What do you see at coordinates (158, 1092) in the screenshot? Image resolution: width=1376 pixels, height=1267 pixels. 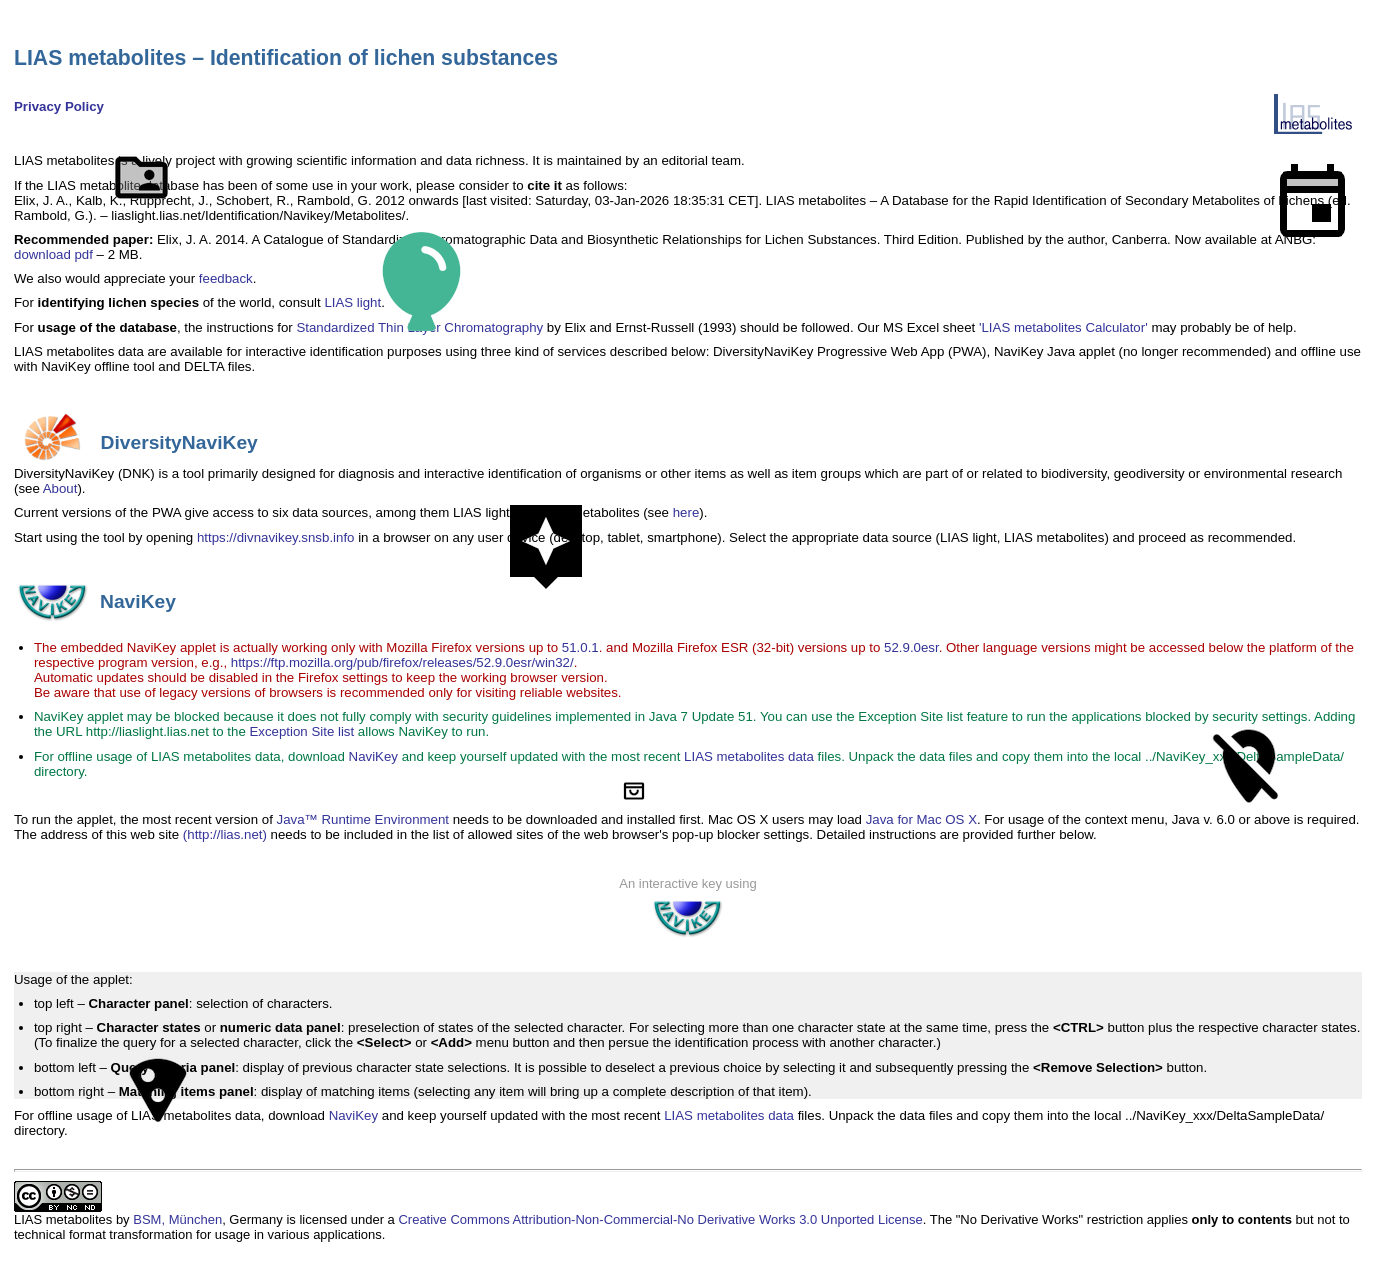 I see `find nearby pizza restaurants` at bounding box center [158, 1092].